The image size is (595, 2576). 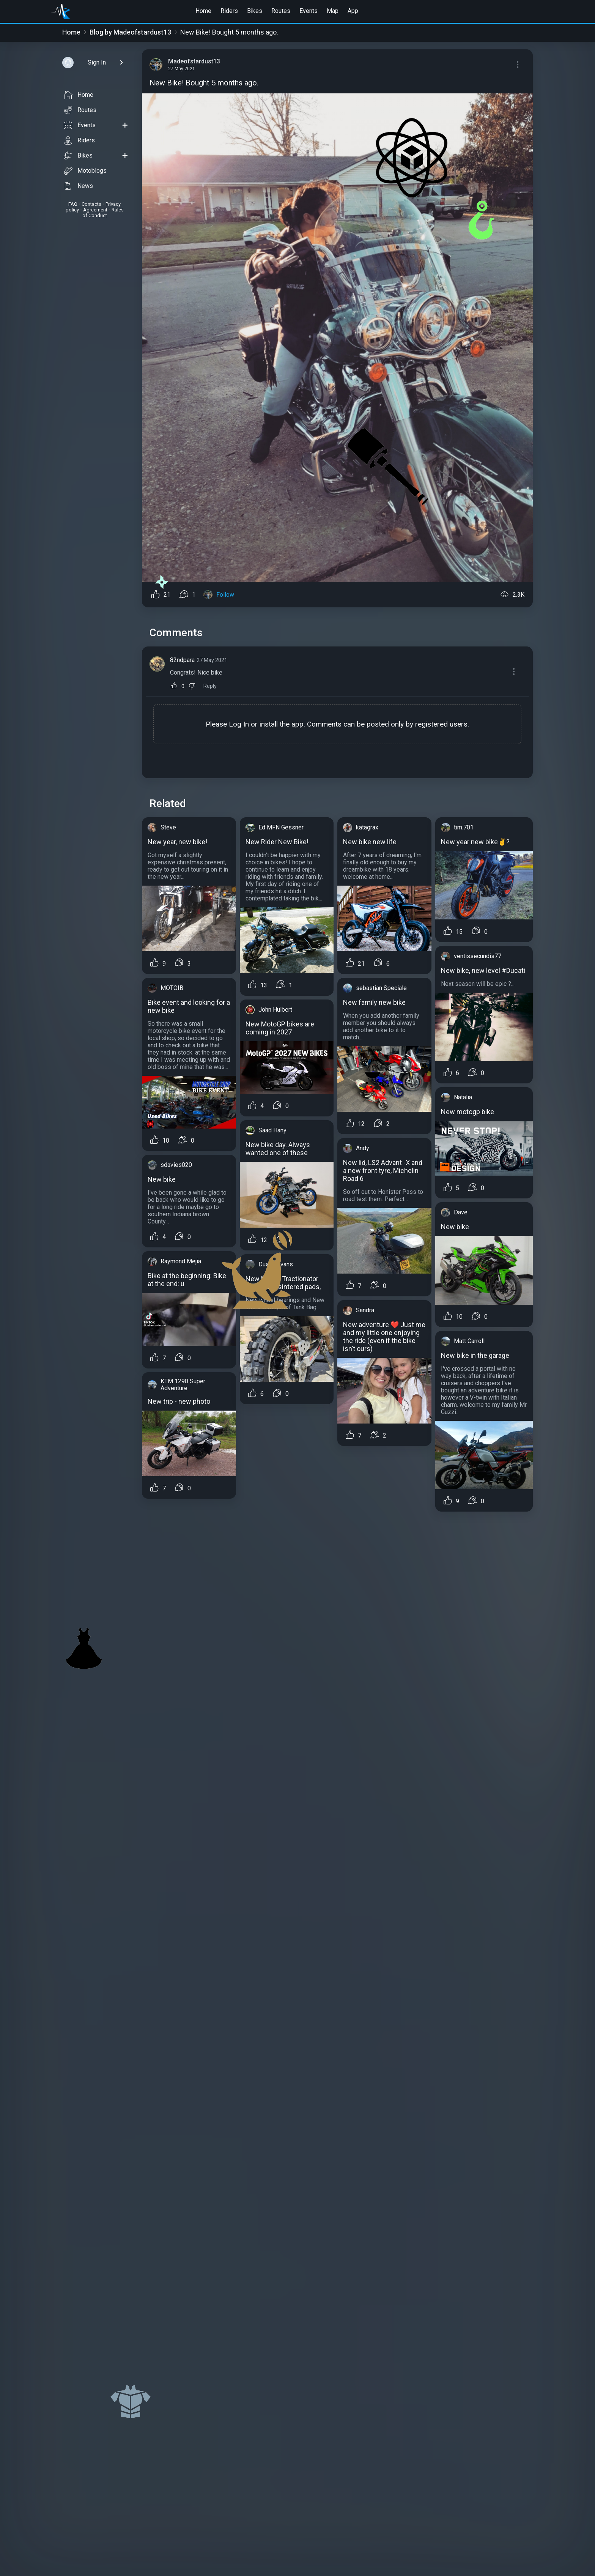 I want to click on ninja or stealth game mode, so click(x=162, y=582).